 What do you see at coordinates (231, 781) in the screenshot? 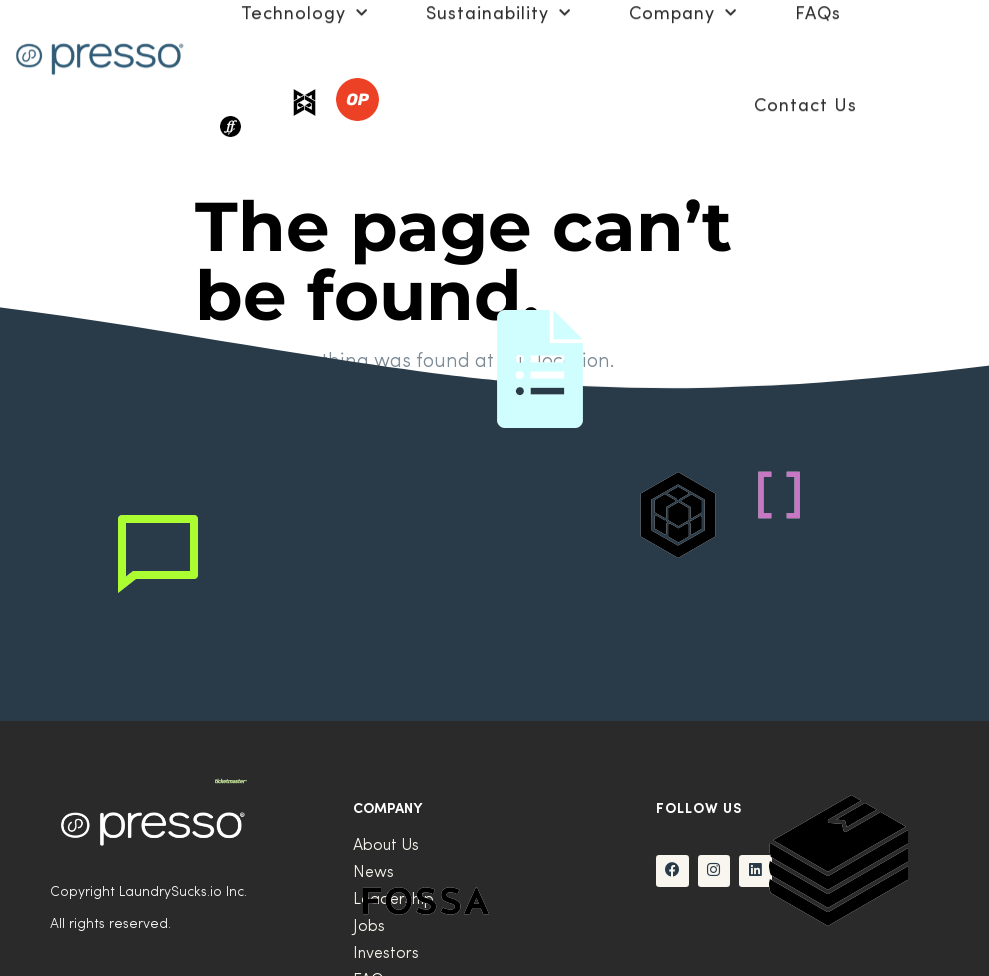
I see `open the Ticketmaster app` at bounding box center [231, 781].